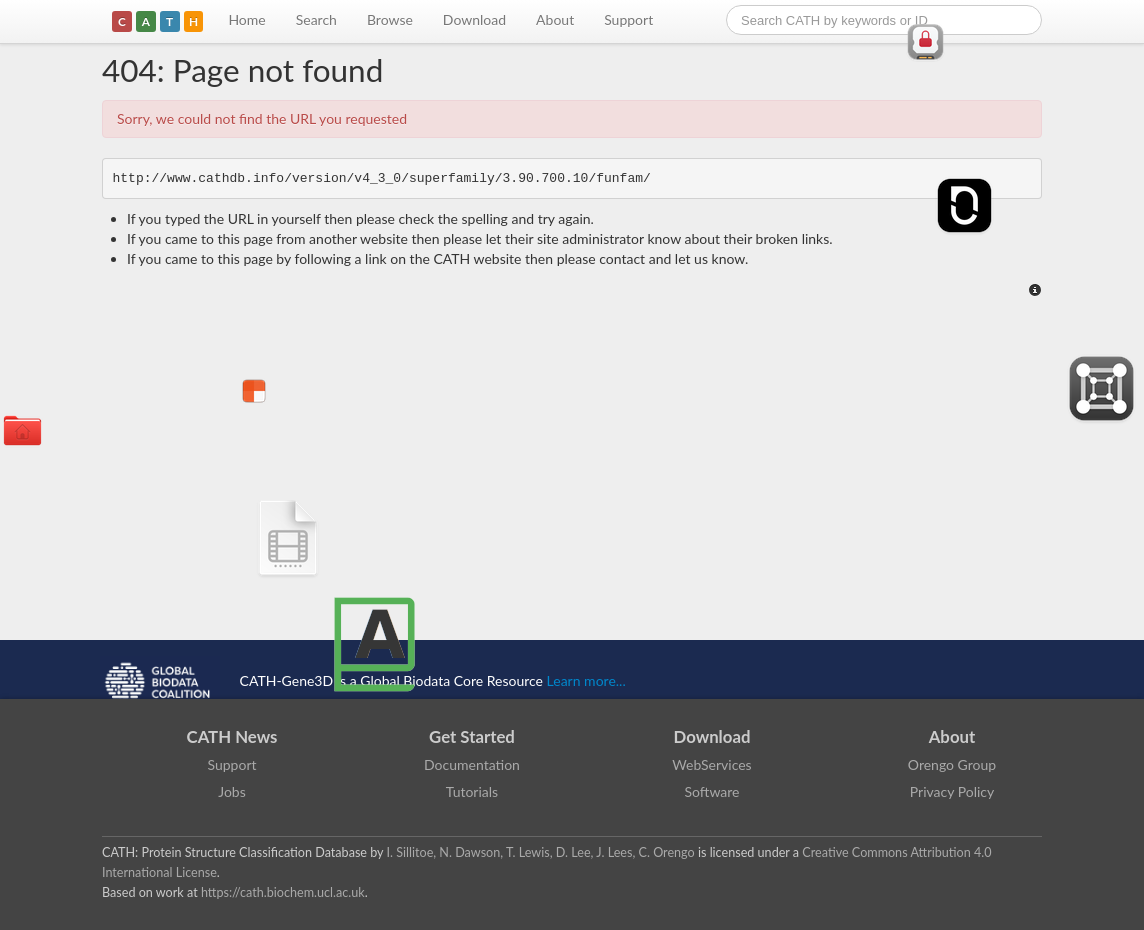  Describe the element at coordinates (288, 539) in the screenshot. I see `an srt subtitle file` at that location.